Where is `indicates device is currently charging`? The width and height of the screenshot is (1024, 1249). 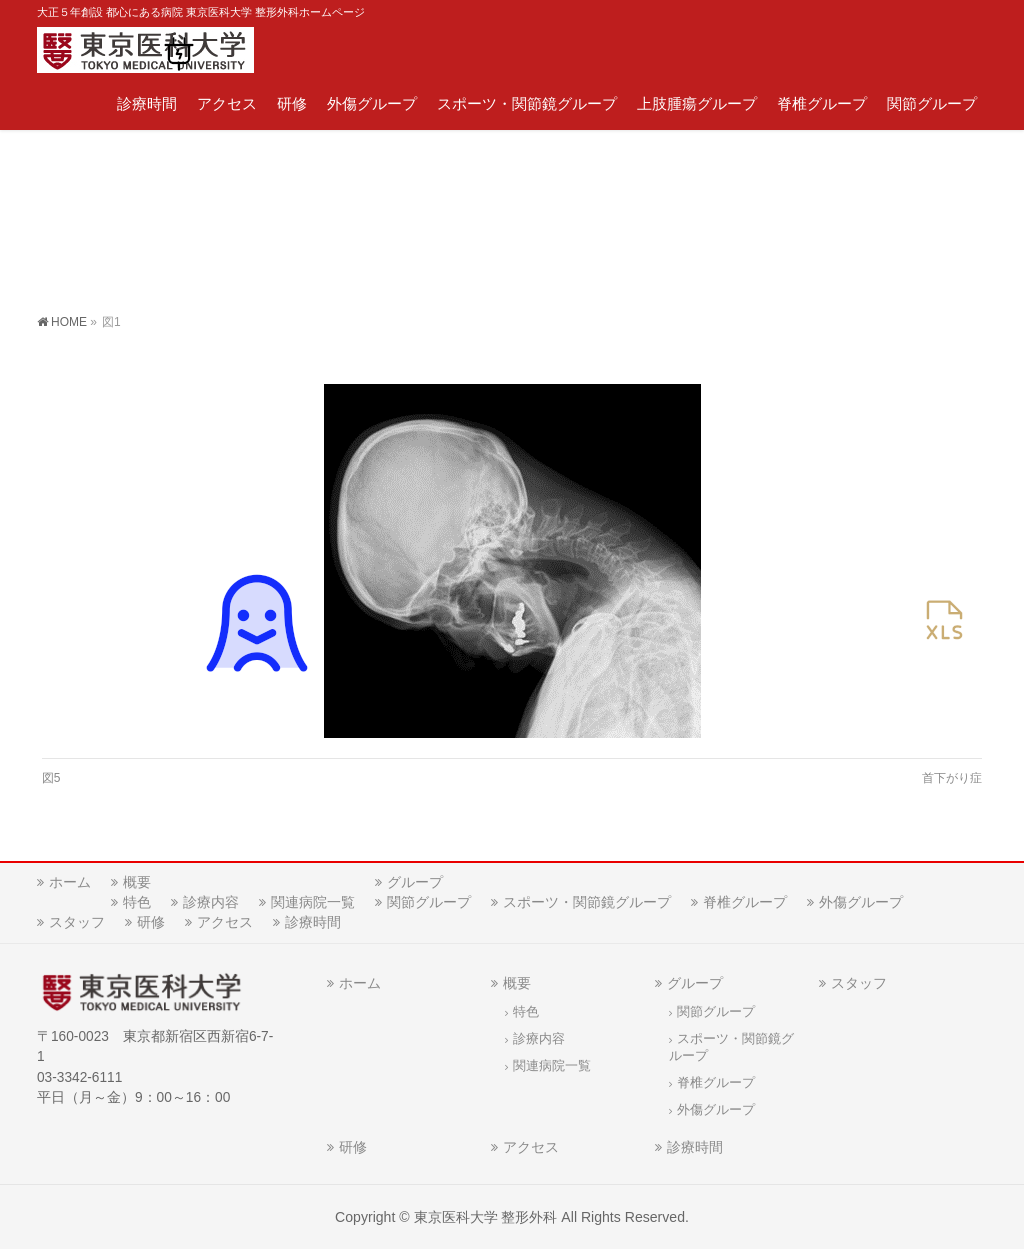 indicates device is currently charging is located at coordinates (179, 54).